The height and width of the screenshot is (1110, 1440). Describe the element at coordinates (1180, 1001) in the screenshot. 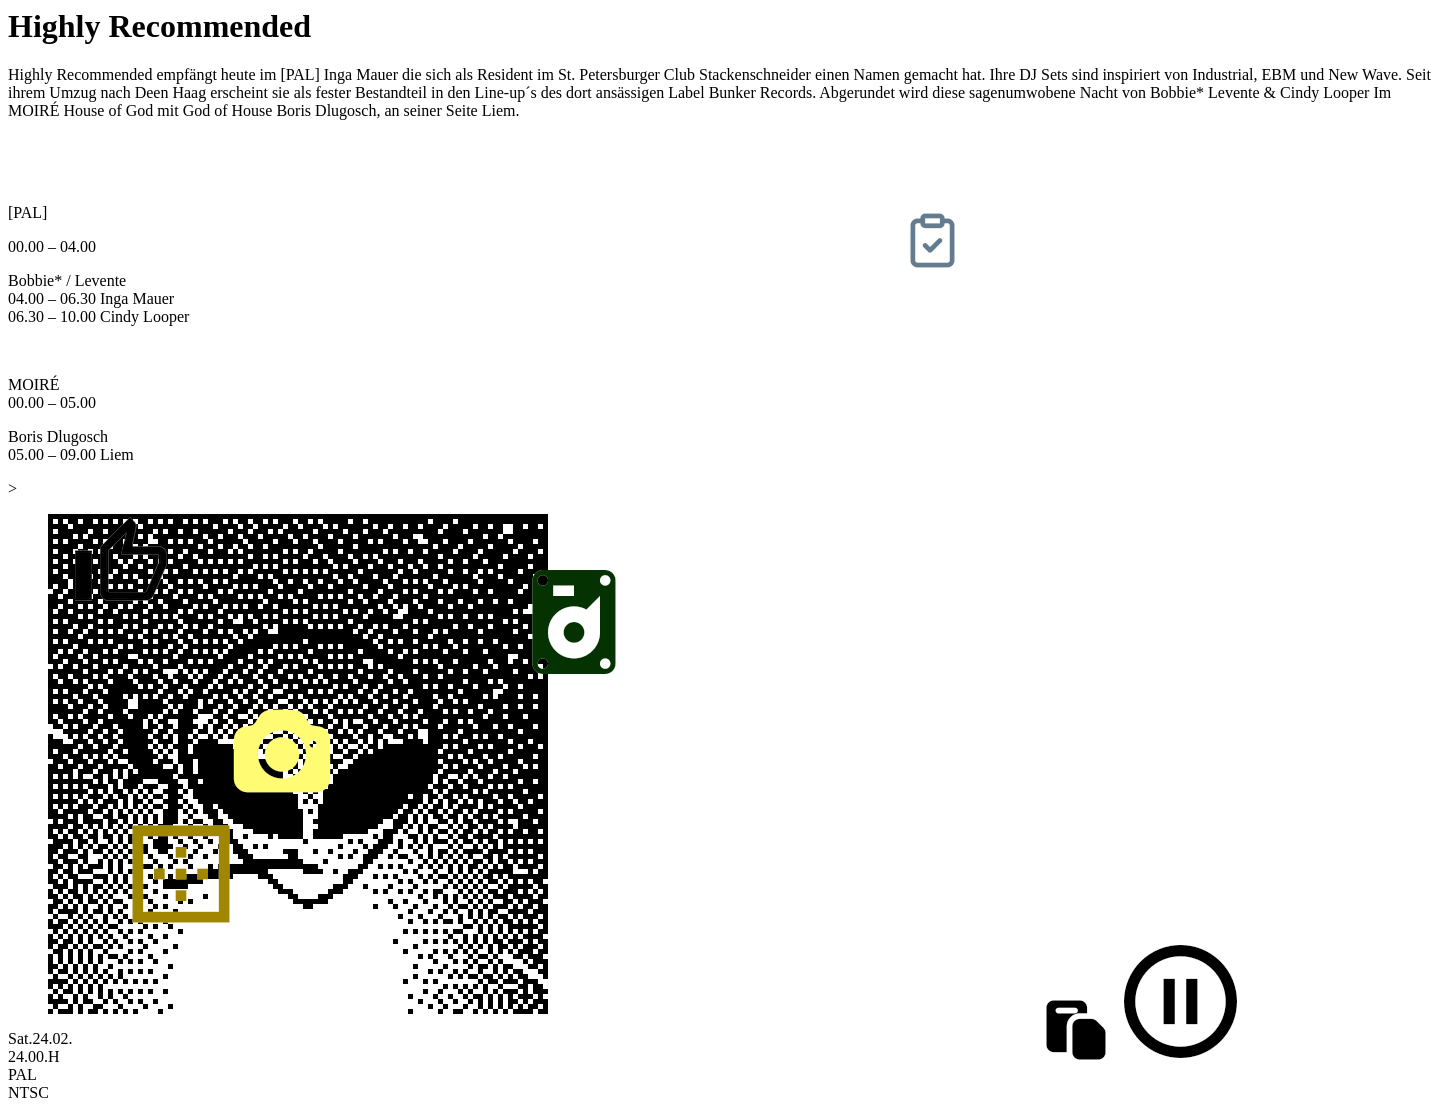

I see `pause media playback` at that location.